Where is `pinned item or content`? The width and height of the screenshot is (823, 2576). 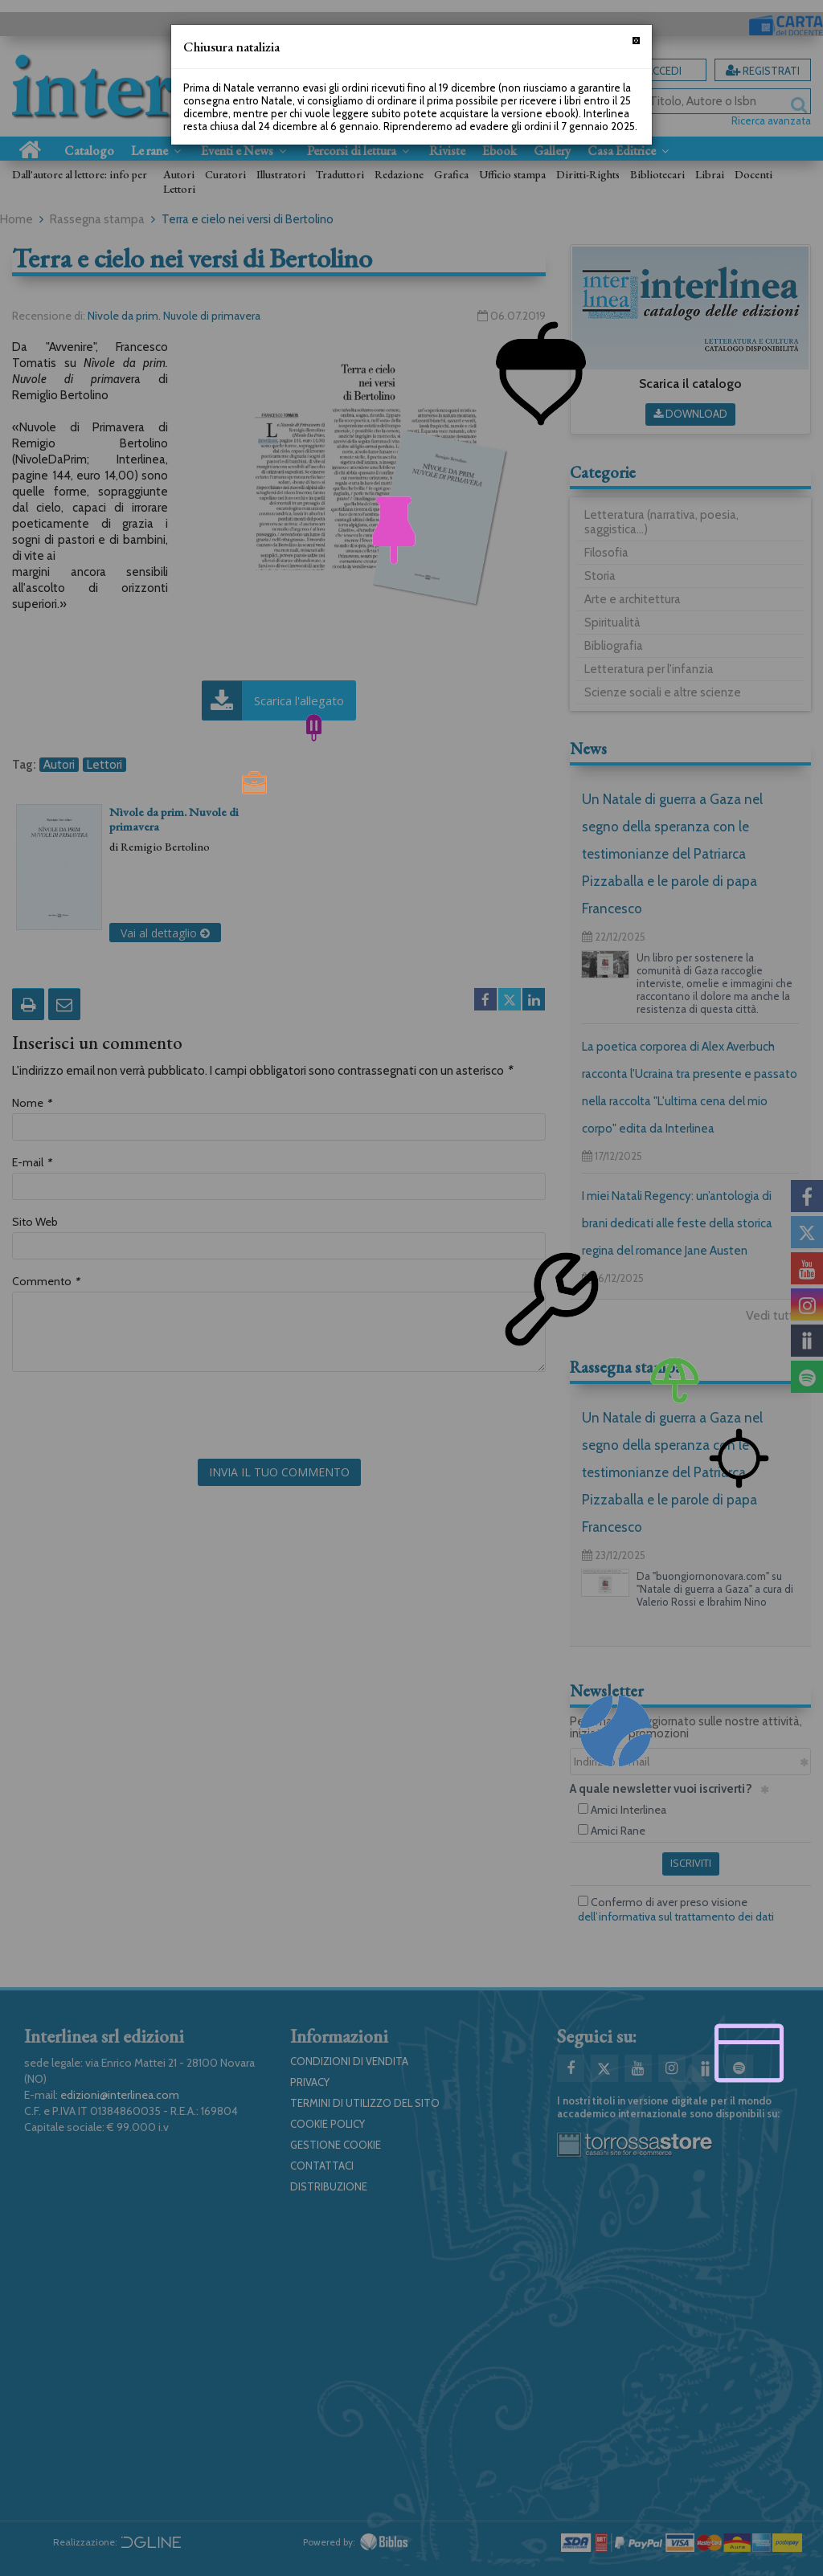
pinned item or content is located at coordinates (394, 529).